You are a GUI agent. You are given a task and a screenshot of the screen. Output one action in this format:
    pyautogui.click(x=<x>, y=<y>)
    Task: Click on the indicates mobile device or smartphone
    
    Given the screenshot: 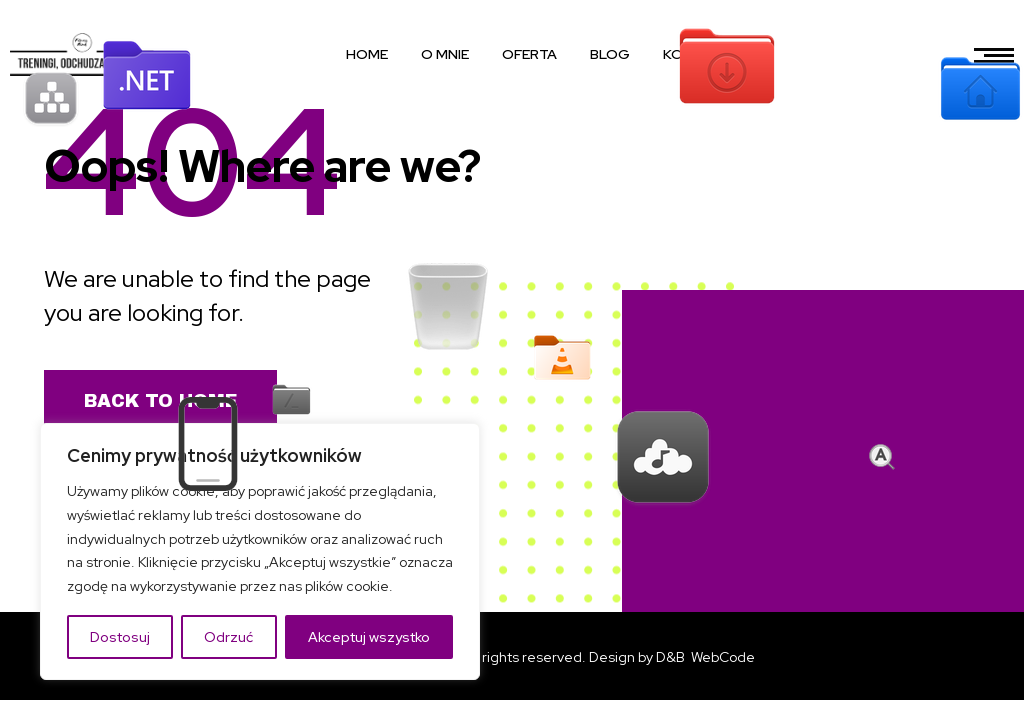 What is the action you would take?
    pyautogui.click(x=208, y=444)
    